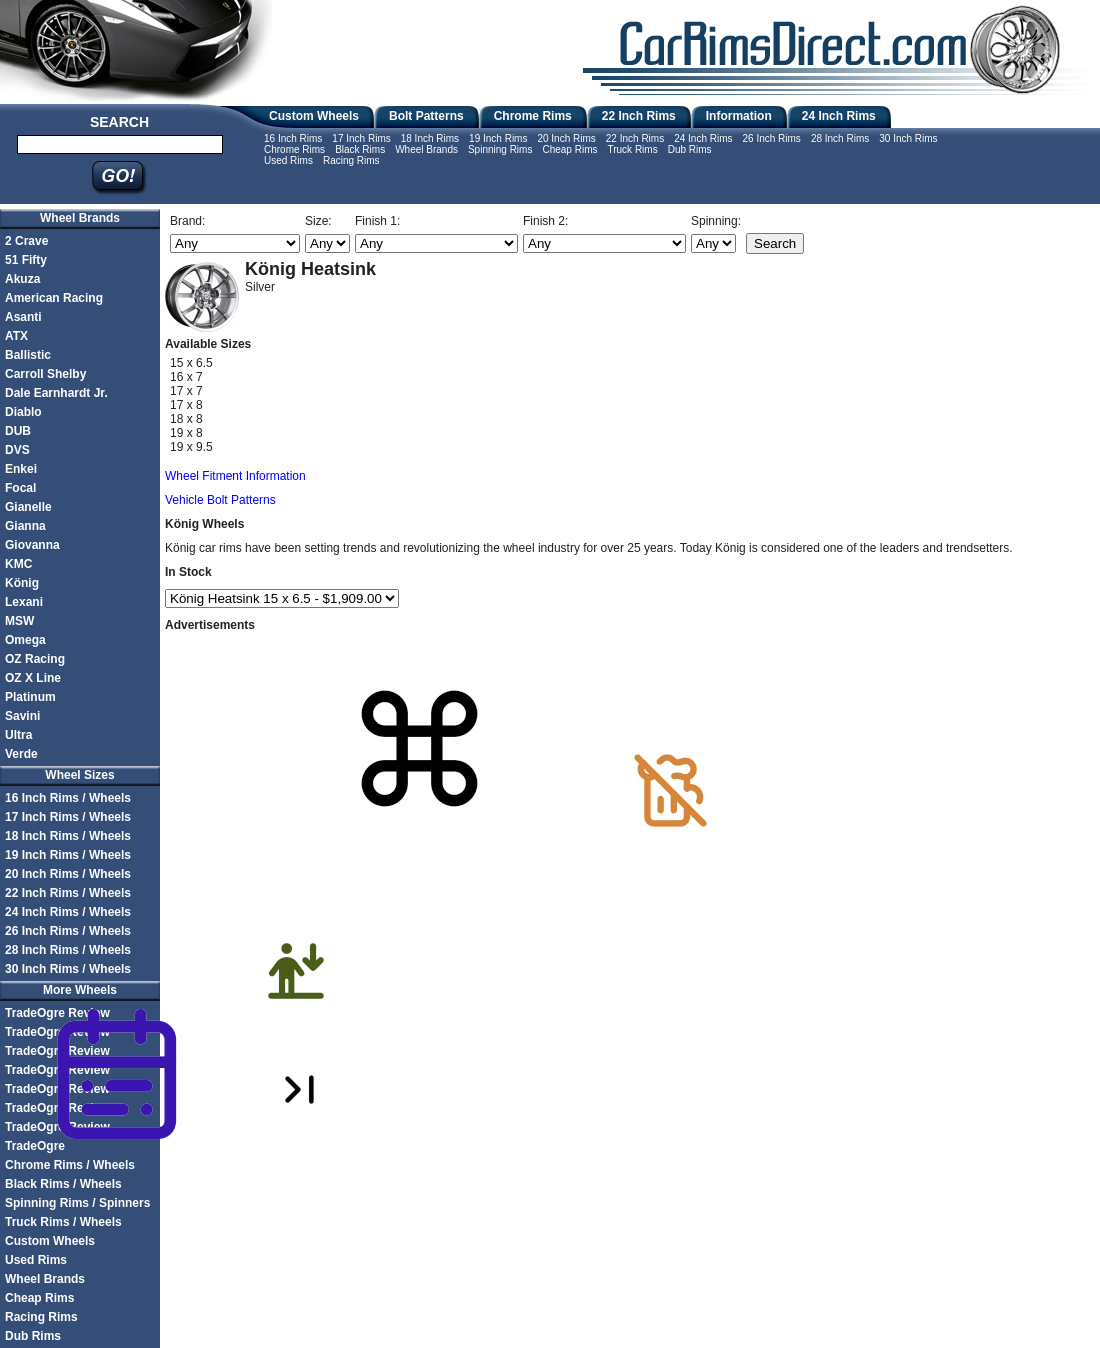 The image size is (1100, 1348). I want to click on indicates alcohol-free option or venue, so click(670, 790).